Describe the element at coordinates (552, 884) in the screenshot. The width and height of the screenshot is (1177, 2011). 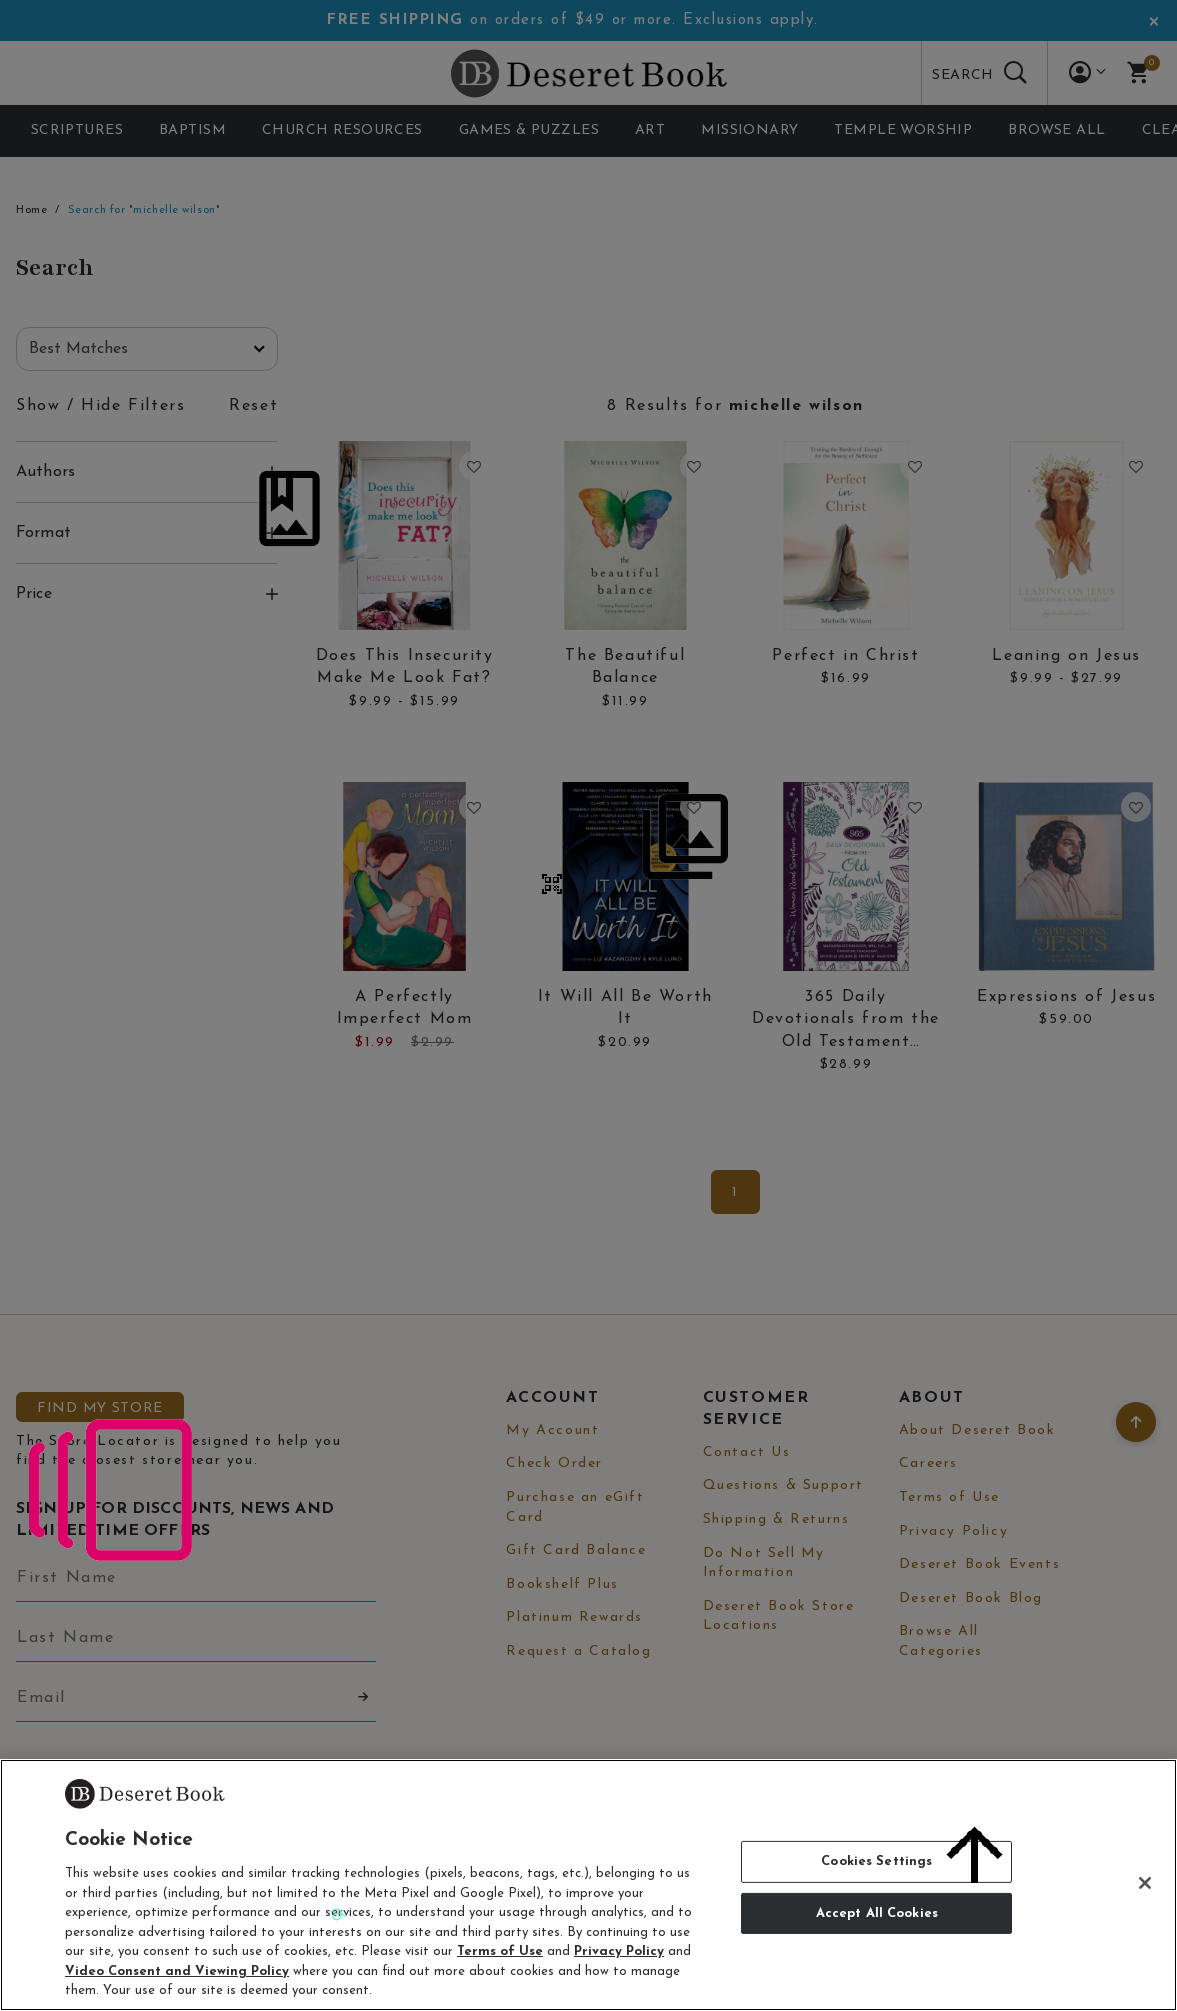
I see `scan a QR code` at that location.